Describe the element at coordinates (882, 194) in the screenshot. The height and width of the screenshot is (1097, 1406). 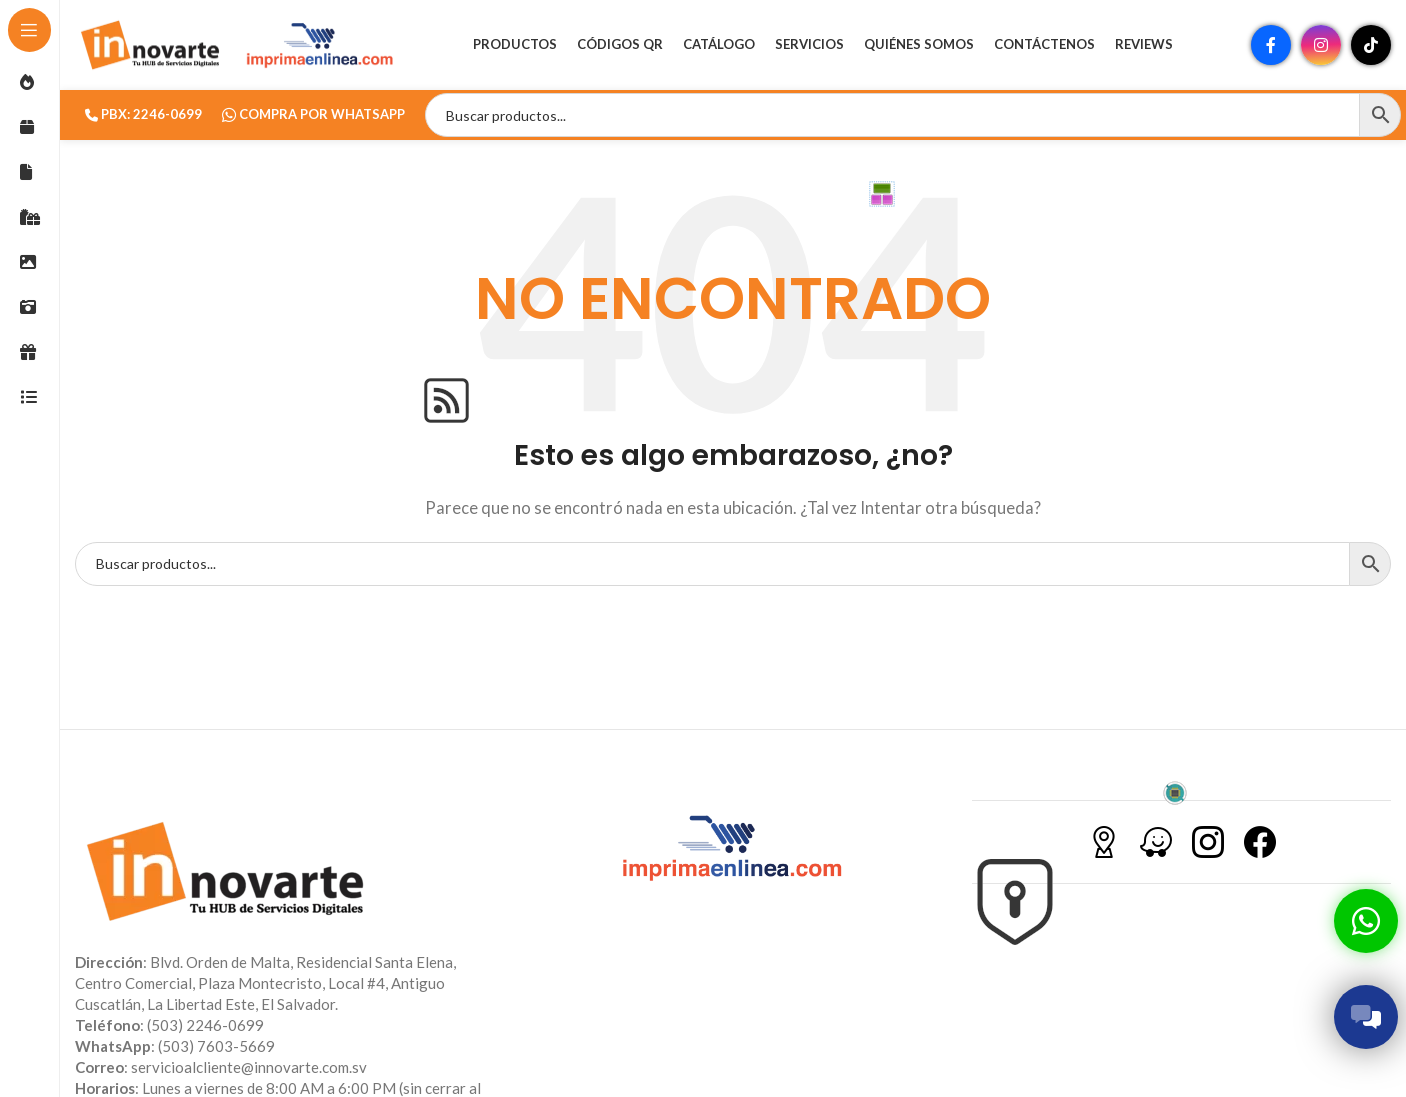
I see `select all items in the current view` at that location.